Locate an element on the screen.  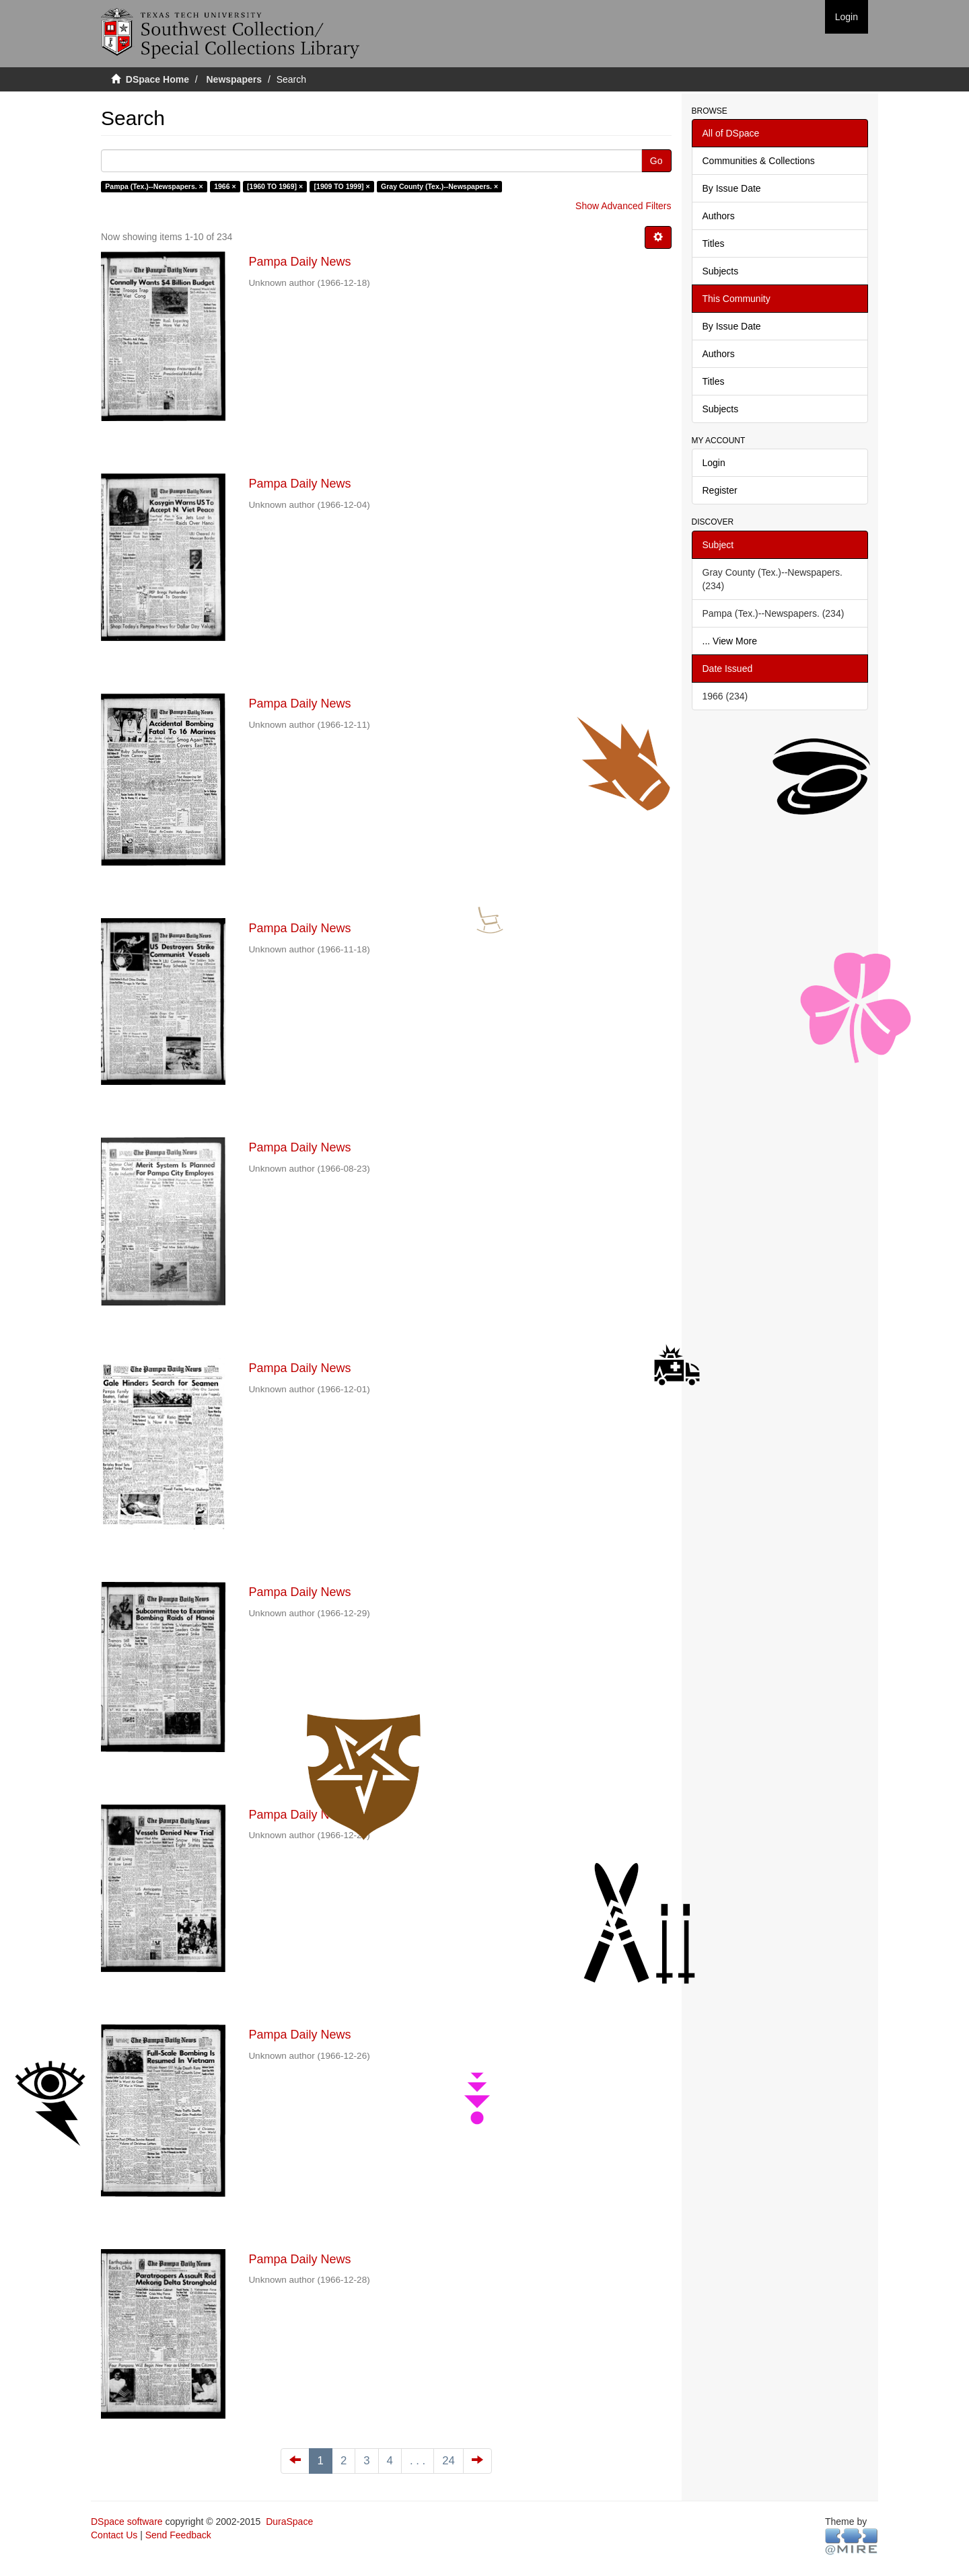
indicates a powerful visual effect or shocking revelation is located at coordinates (51, 2104).